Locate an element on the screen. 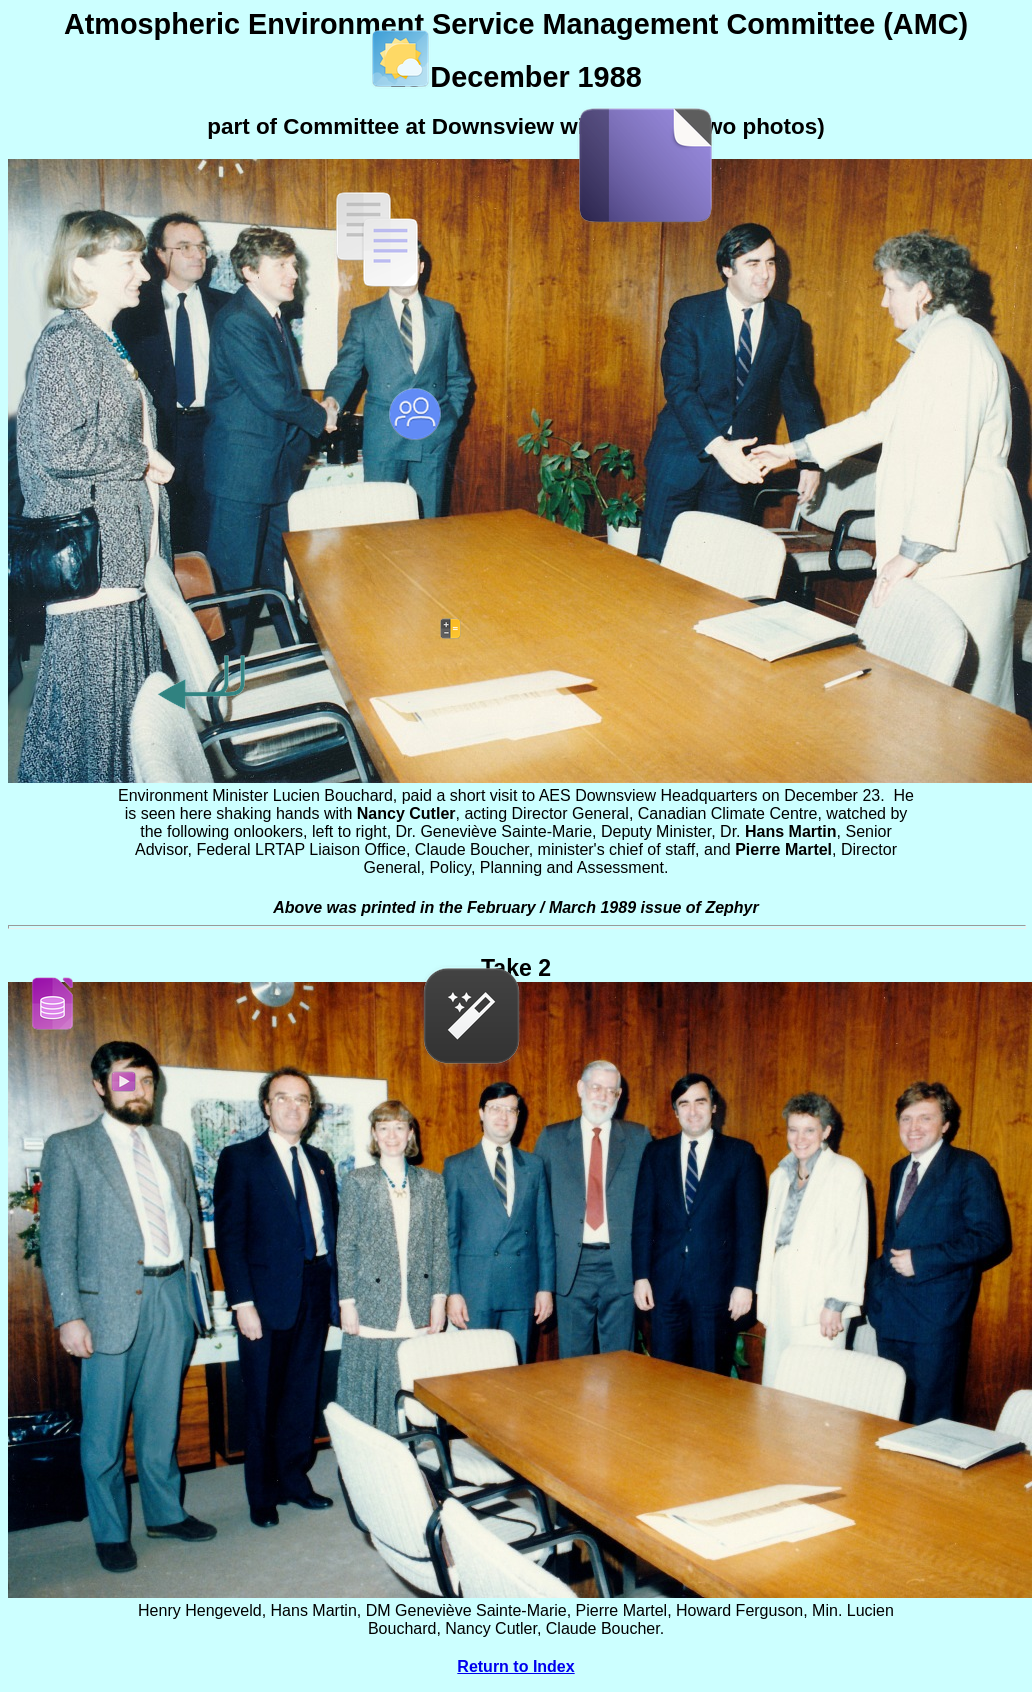  copy selected item to clipboard is located at coordinates (377, 239).